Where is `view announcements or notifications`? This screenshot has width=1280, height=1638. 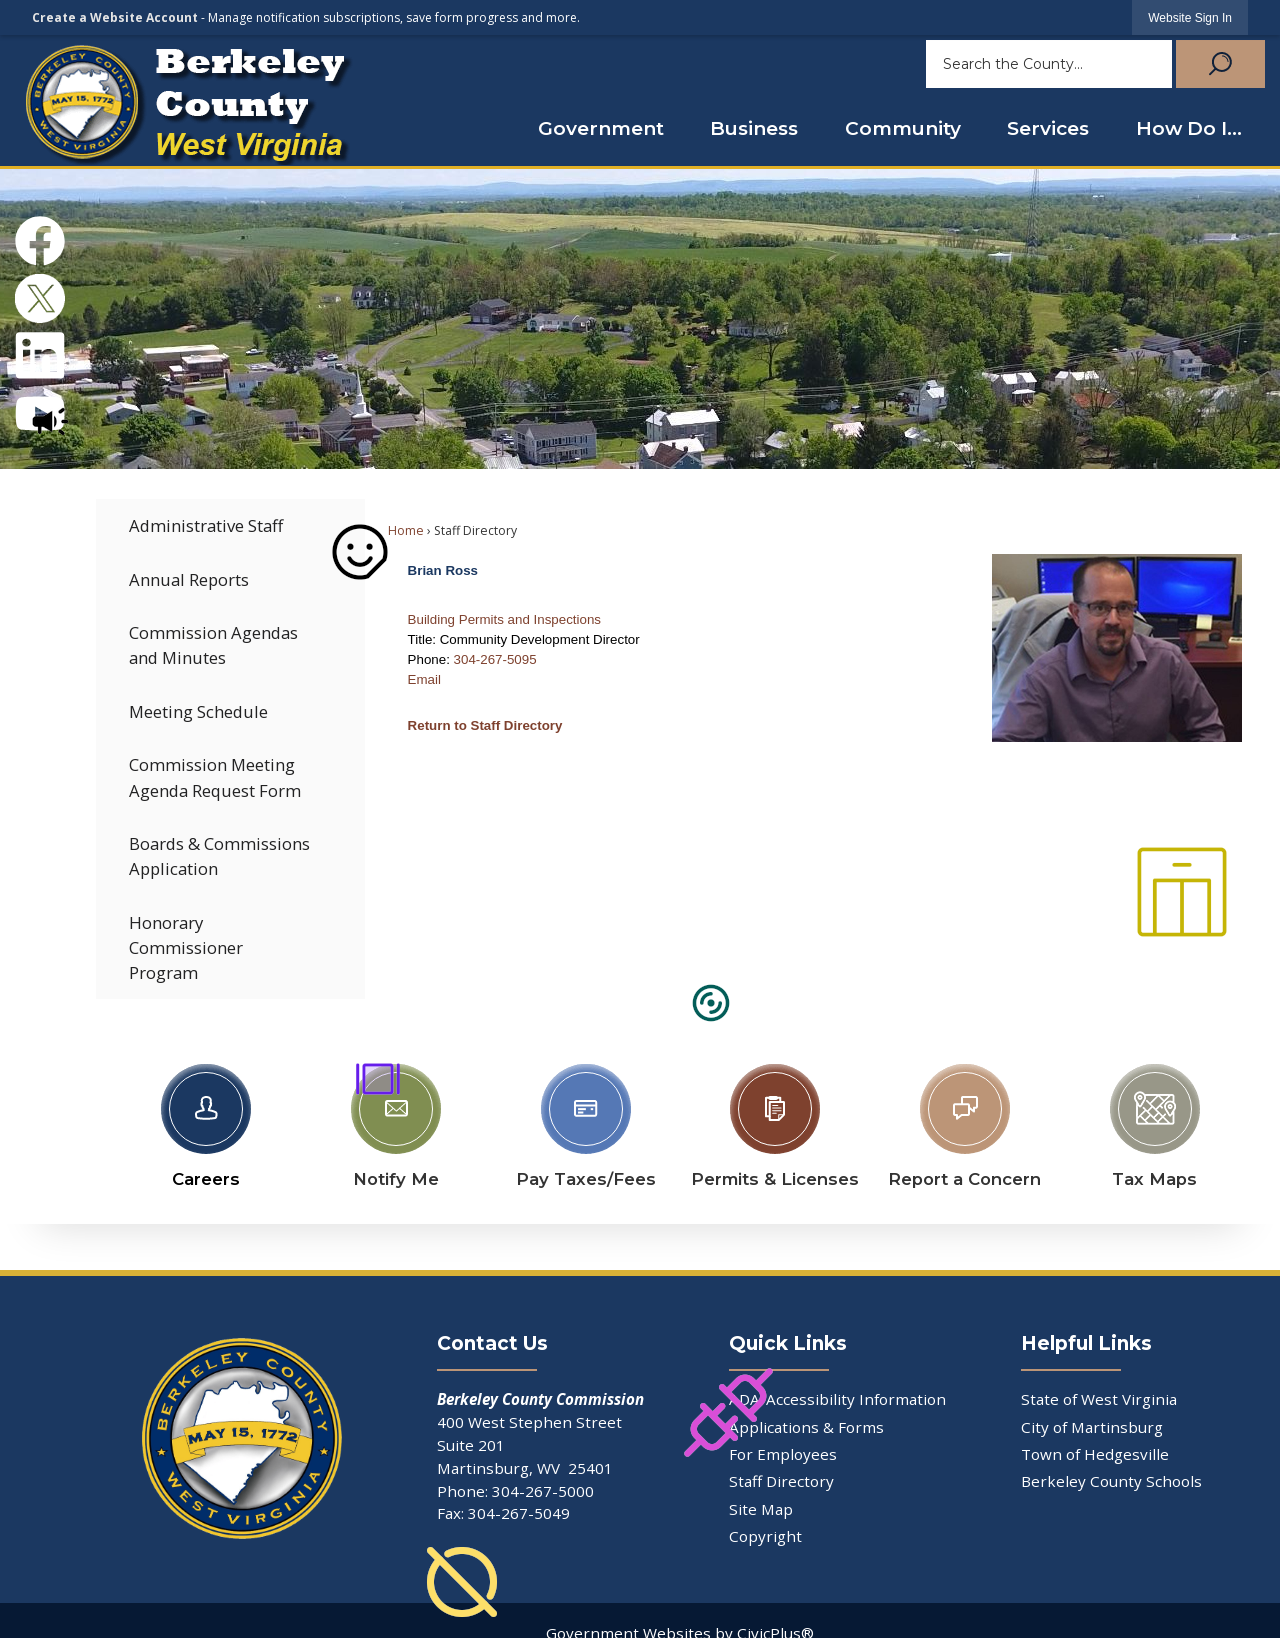 view announcements or notifications is located at coordinates (50, 421).